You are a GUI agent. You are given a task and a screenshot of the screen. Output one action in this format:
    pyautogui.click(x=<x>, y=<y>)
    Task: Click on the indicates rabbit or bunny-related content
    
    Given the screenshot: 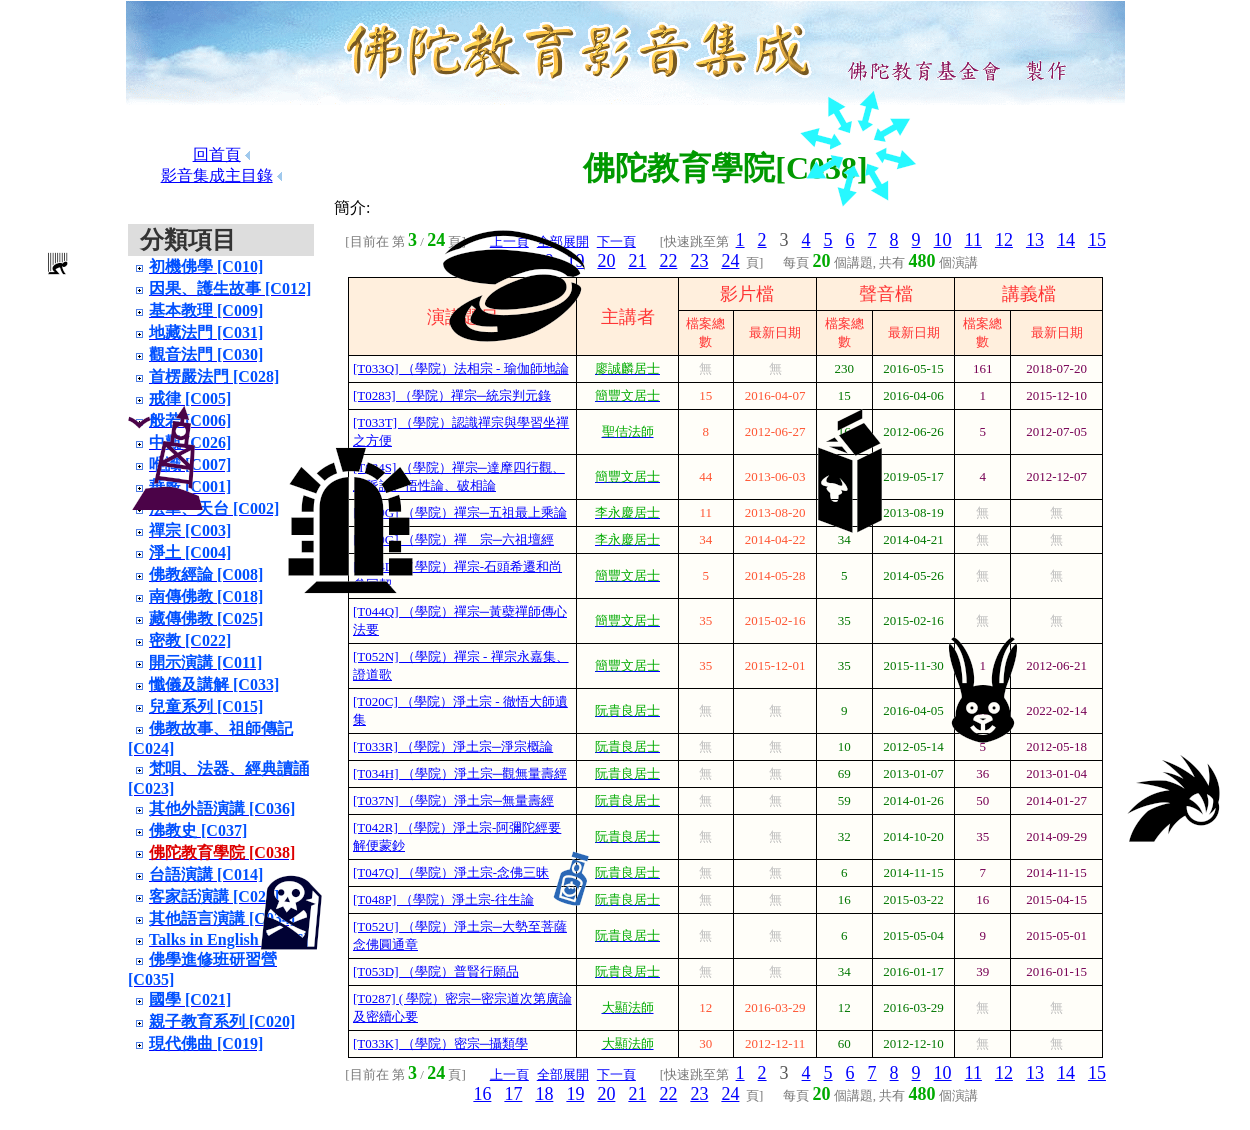 What is the action you would take?
    pyautogui.click(x=983, y=690)
    